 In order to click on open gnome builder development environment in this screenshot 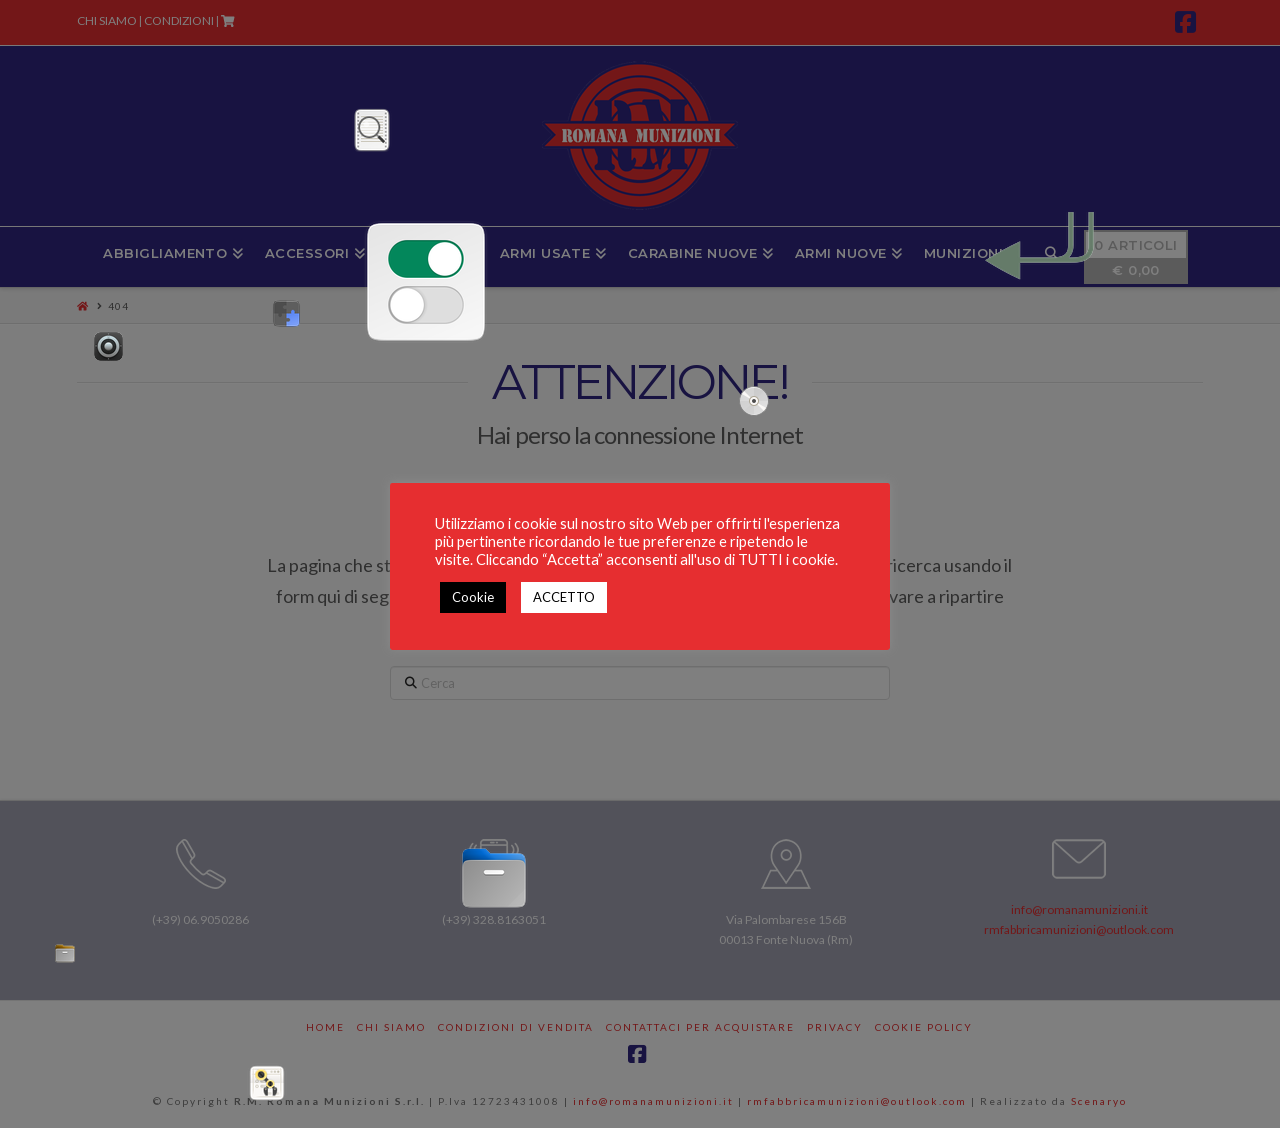, I will do `click(267, 1083)`.